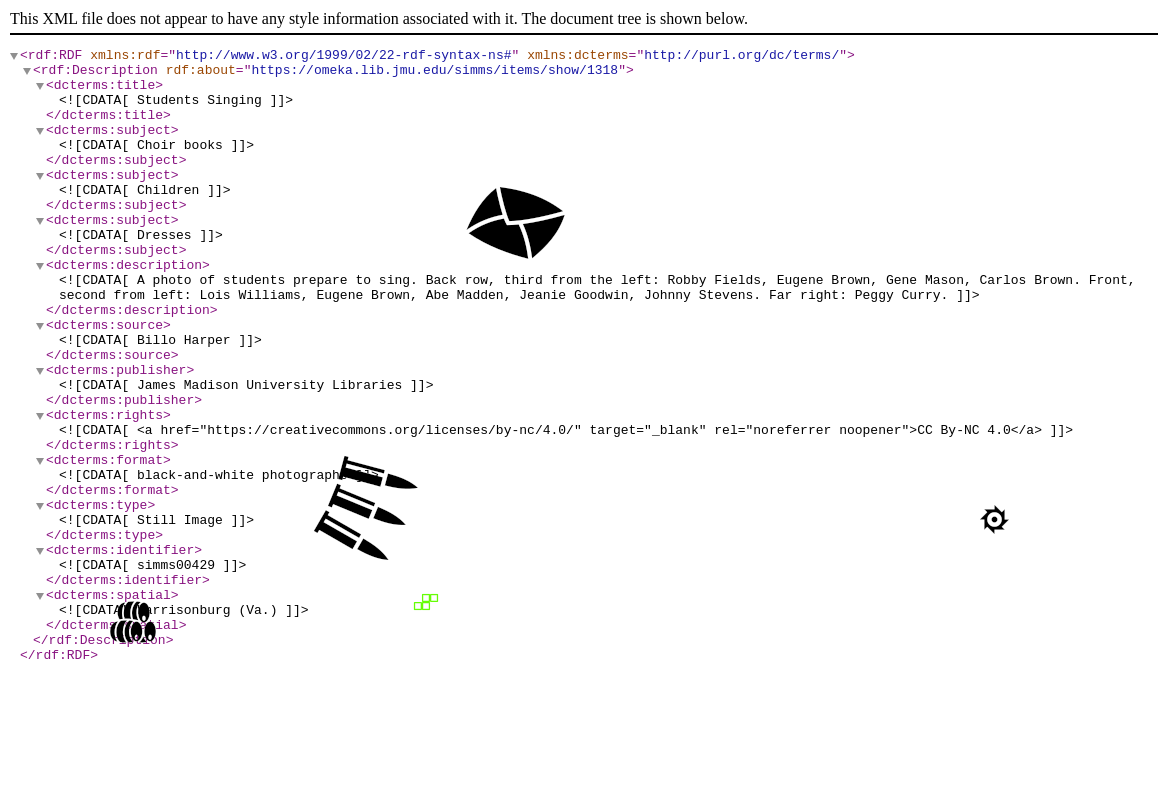 The width and height of the screenshot is (1168, 786). What do you see at coordinates (994, 519) in the screenshot?
I see `circular saw tool icon` at bounding box center [994, 519].